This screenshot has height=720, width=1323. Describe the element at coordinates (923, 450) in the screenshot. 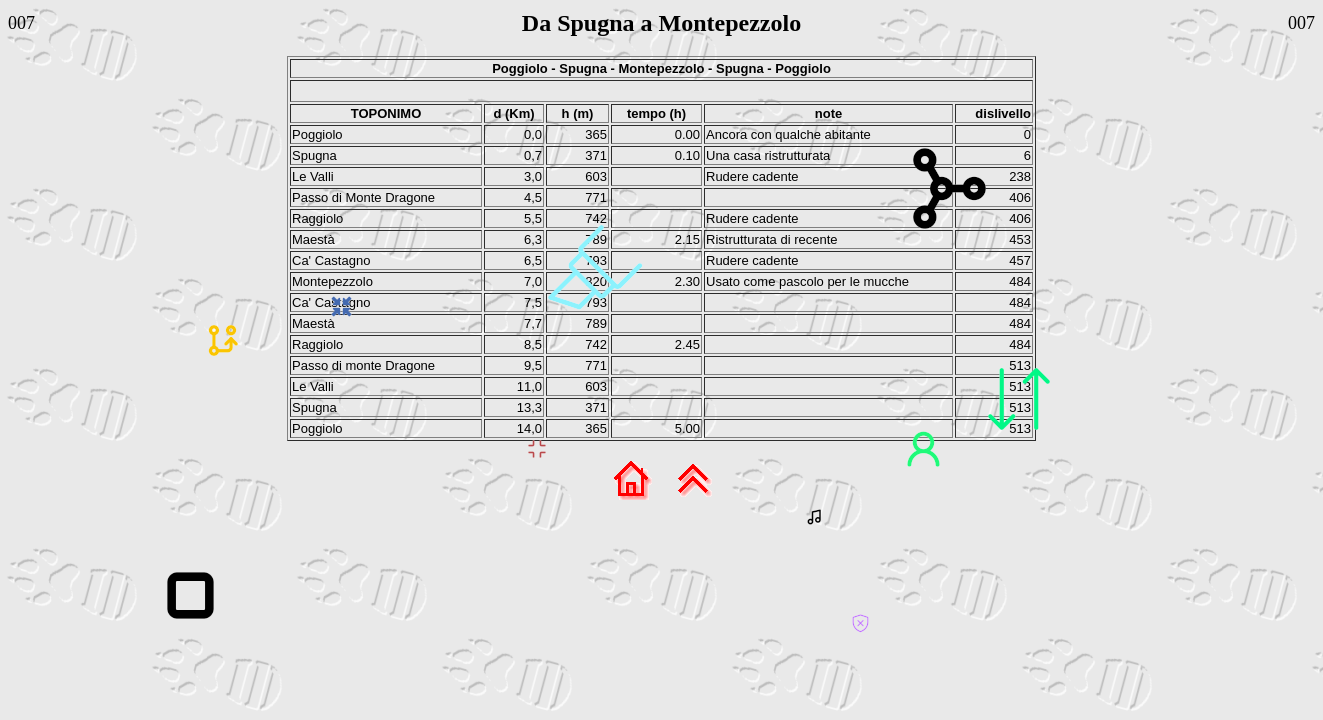

I see `view your profile` at that location.